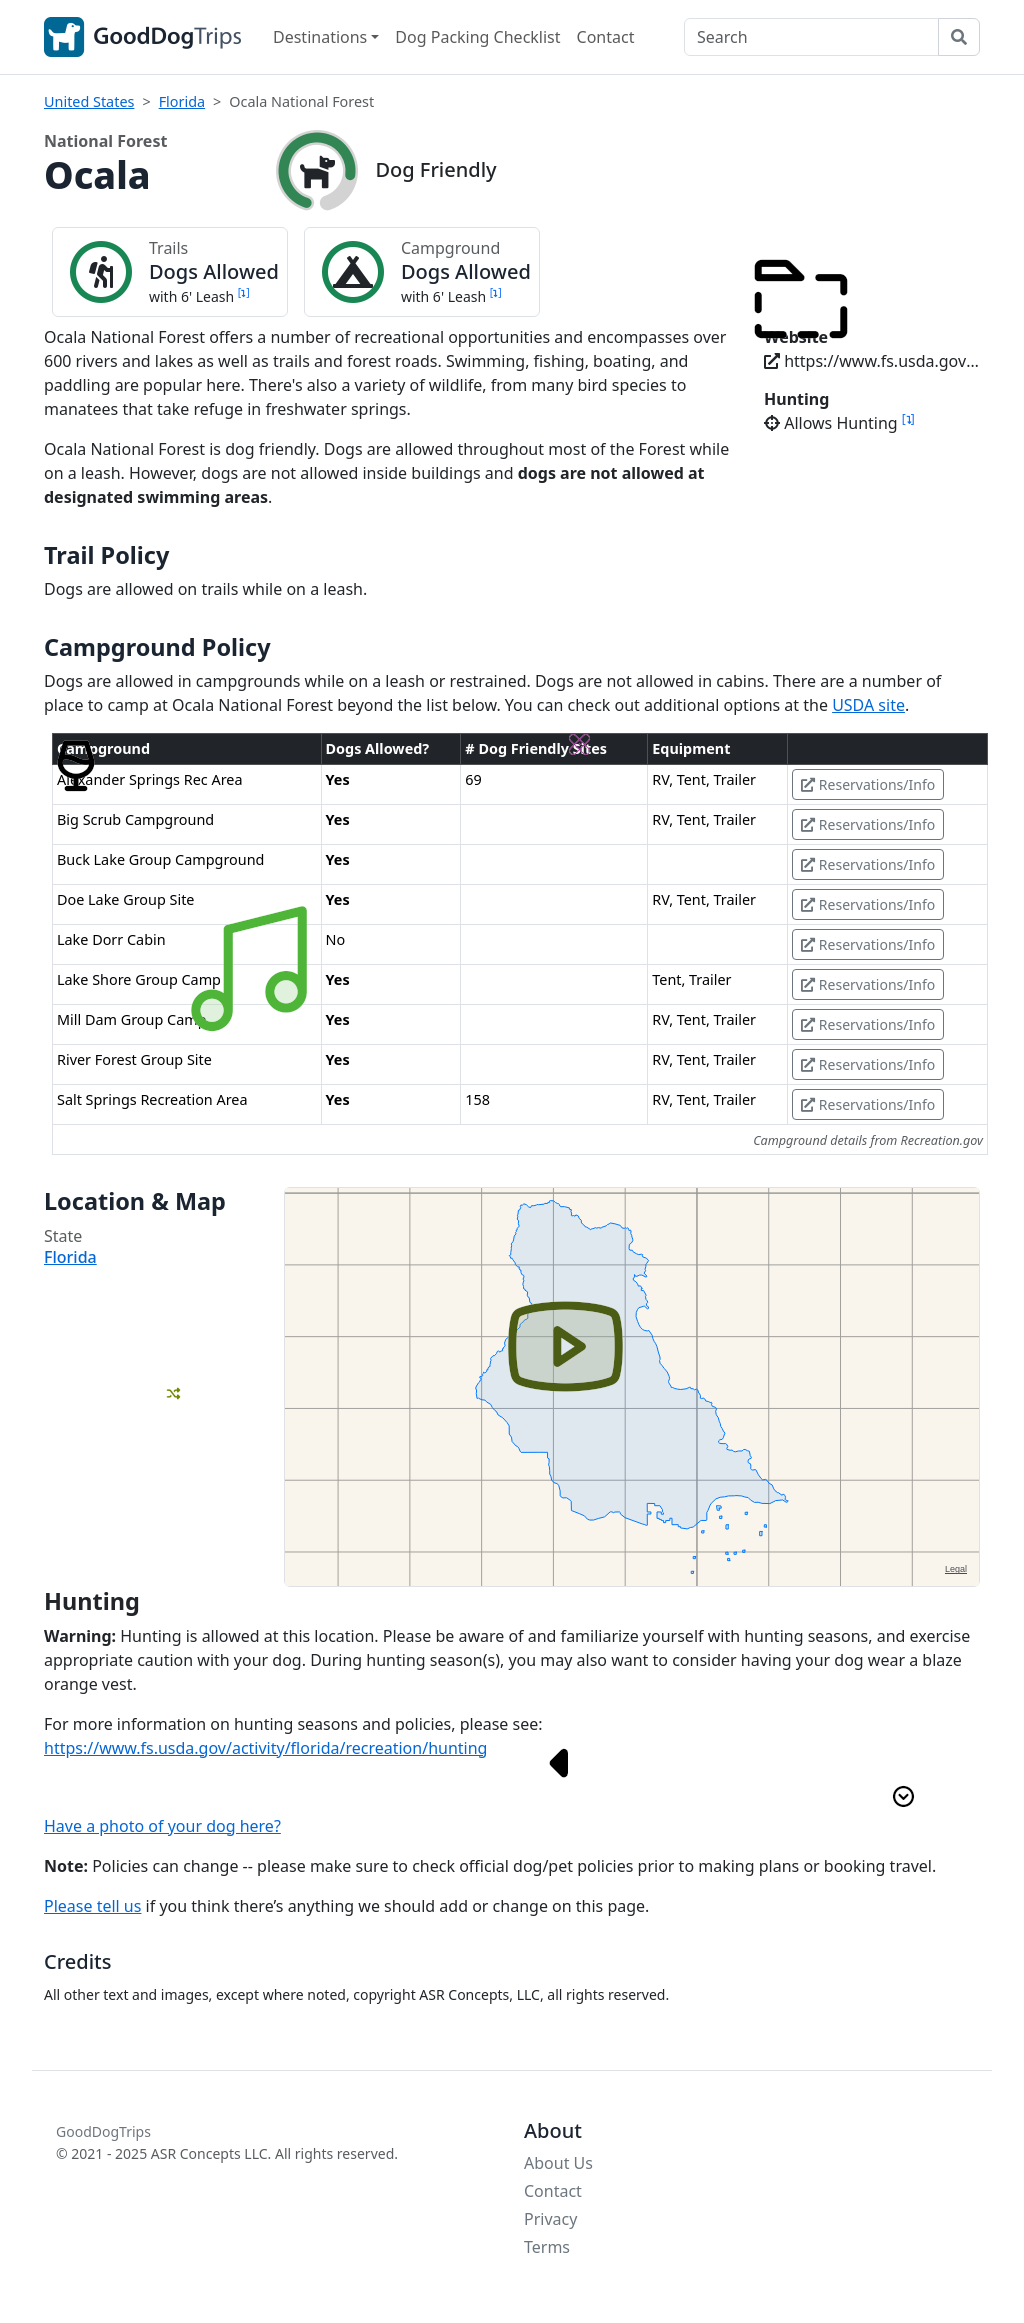 Image resolution: width=1024 pixels, height=2323 pixels. Describe the element at coordinates (565, 1346) in the screenshot. I see `open YouTube app` at that location.